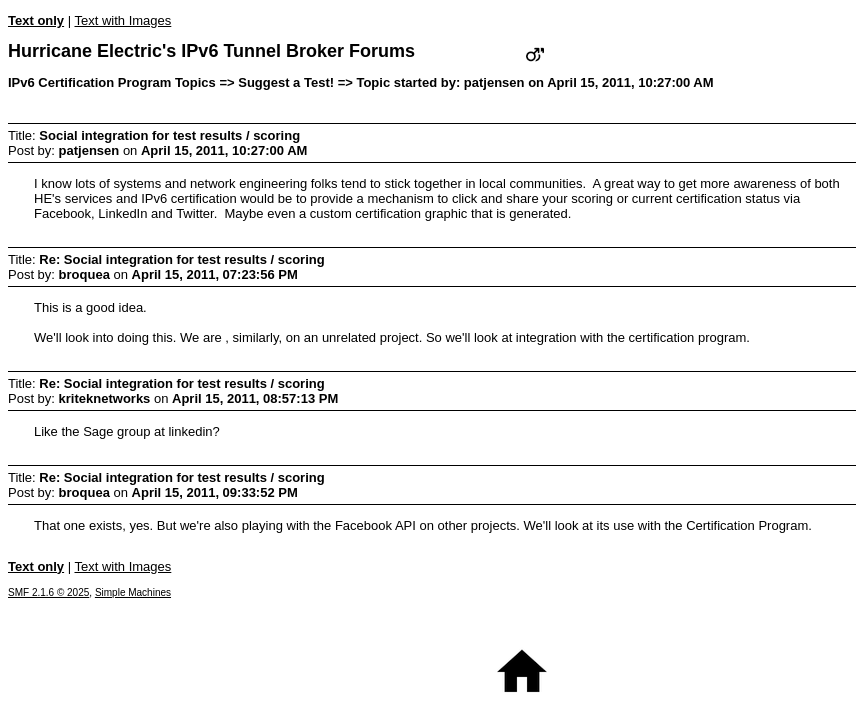 The height and width of the screenshot is (720, 864). I want to click on indicates male-male relationship or gay men, so click(535, 55).